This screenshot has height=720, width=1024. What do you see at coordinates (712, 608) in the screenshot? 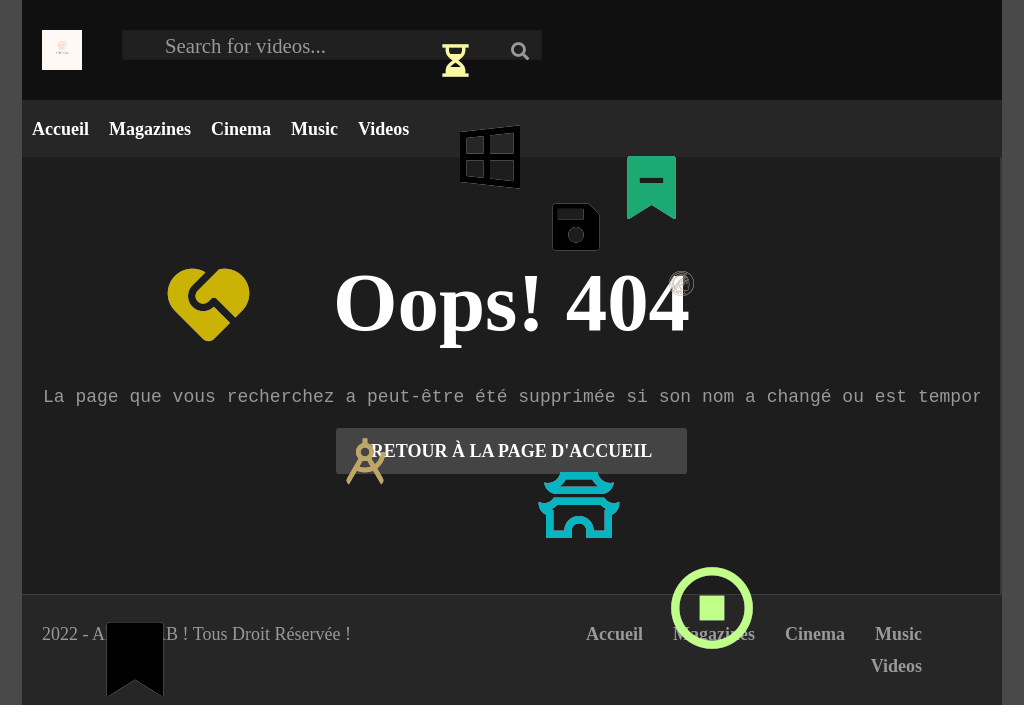
I see `stop media playback` at bounding box center [712, 608].